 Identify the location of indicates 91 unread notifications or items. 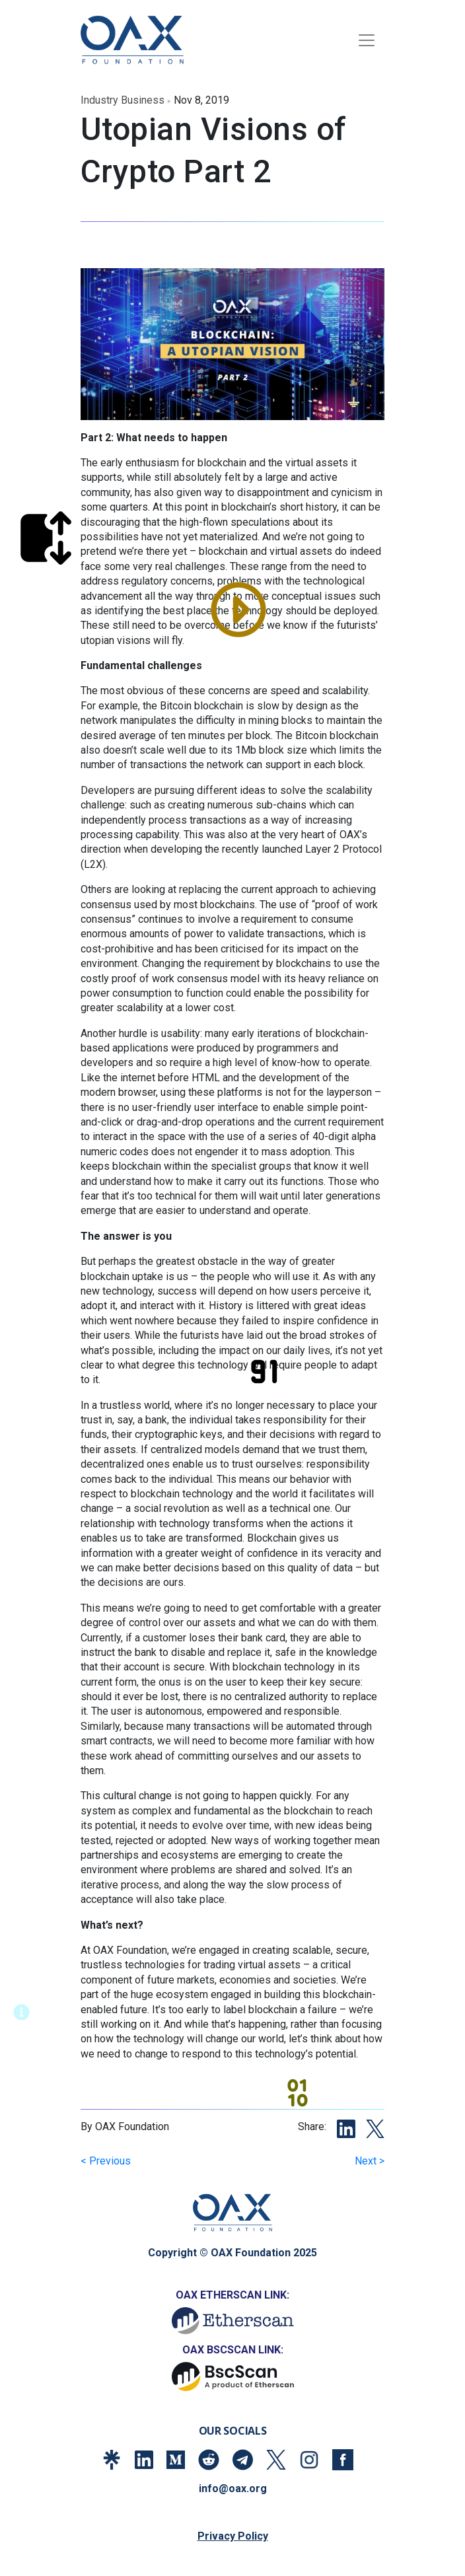
(265, 1371).